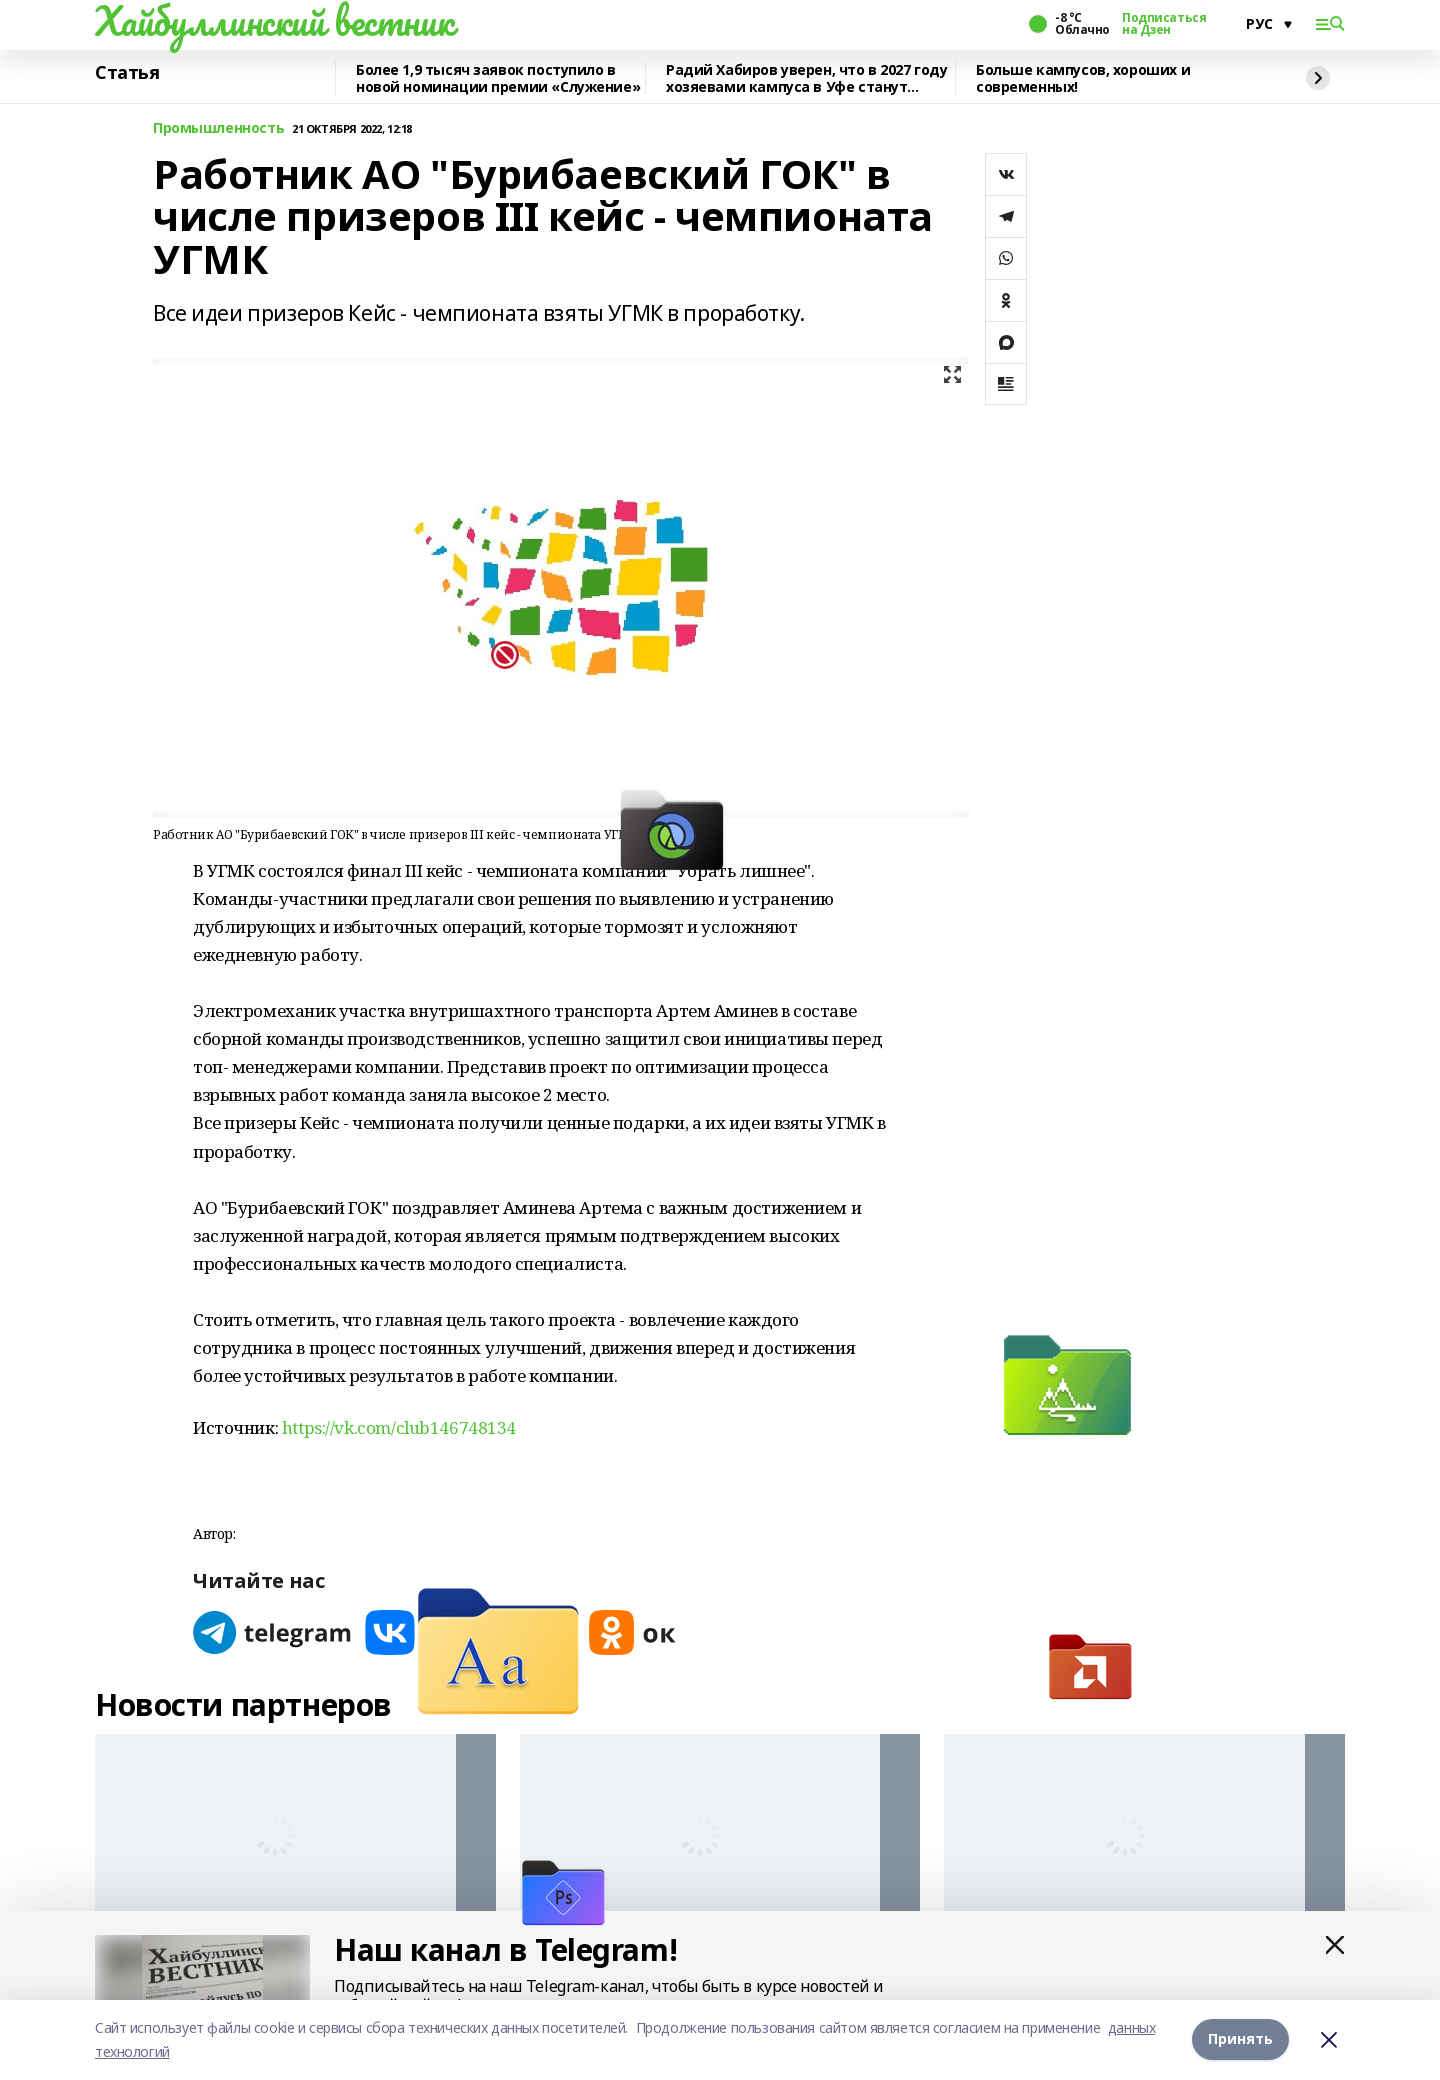 This screenshot has width=1440, height=2080. What do you see at coordinates (505, 655) in the screenshot?
I see `delete or remove selected item` at bounding box center [505, 655].